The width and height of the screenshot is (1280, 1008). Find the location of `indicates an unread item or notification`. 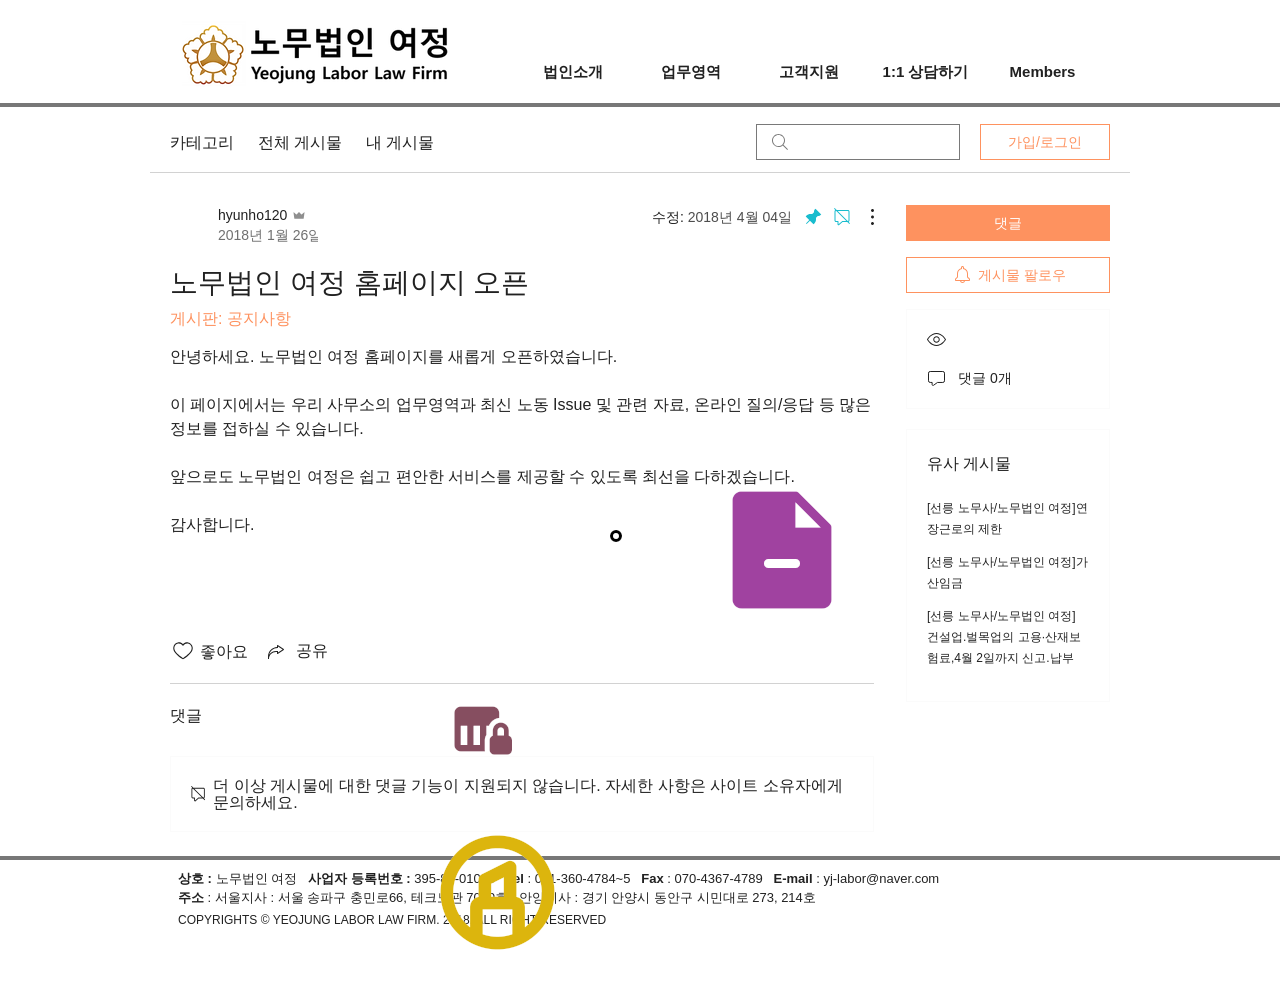

indicates an unread item or notification is located at coordinates (616, 536).